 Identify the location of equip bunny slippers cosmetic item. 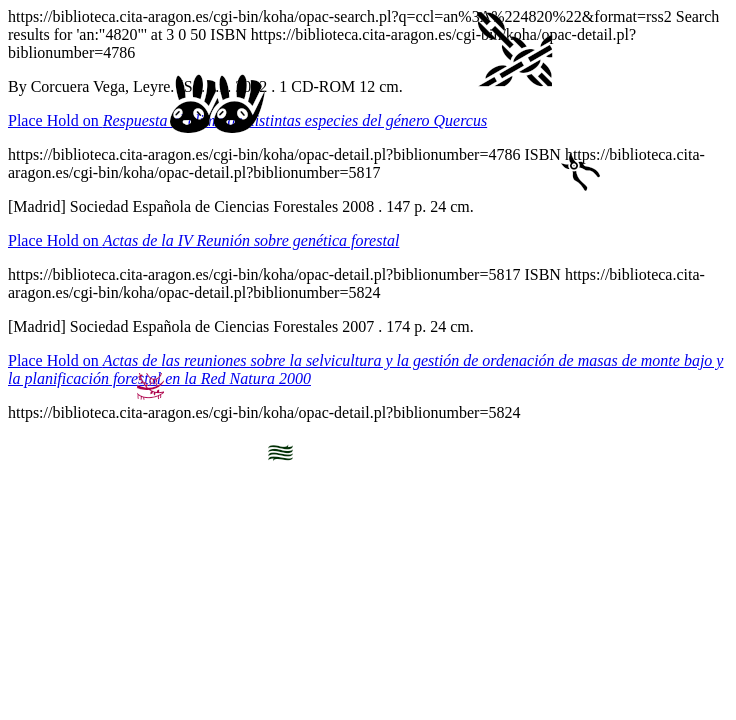
(216, 100).